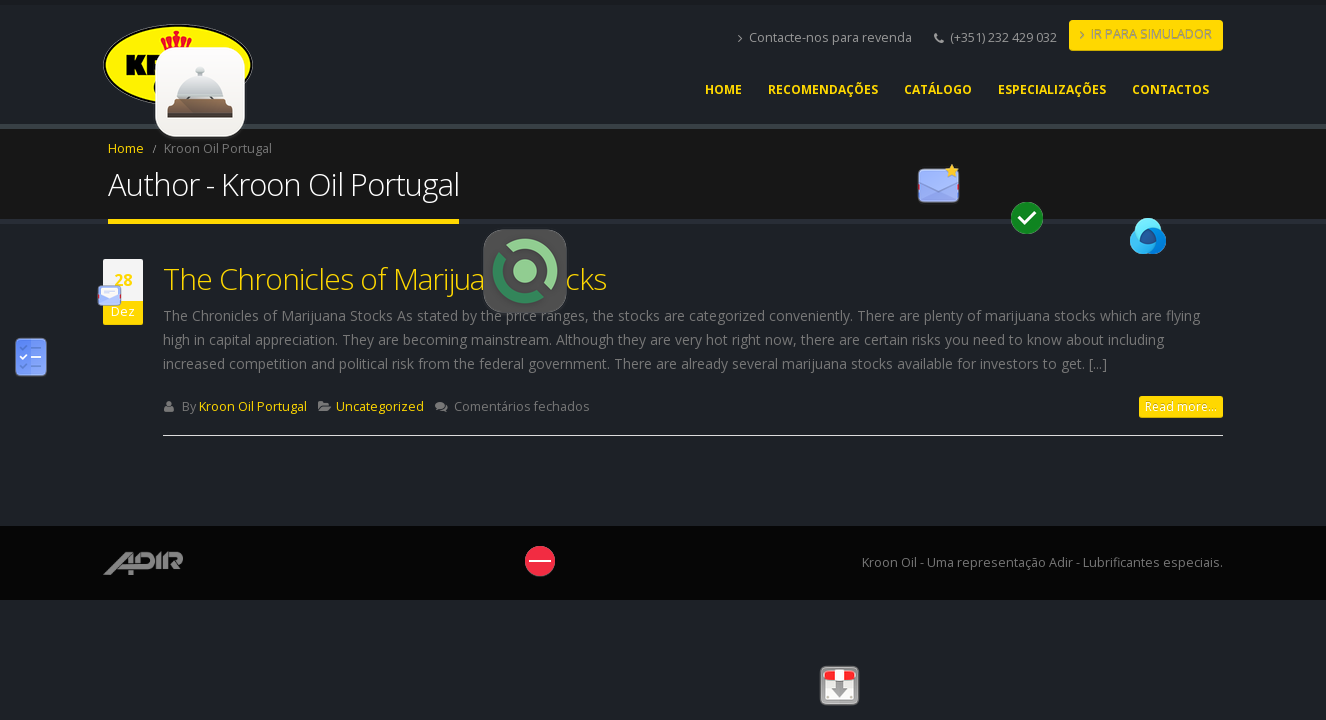  I want to click on open the void linux application, so click(525, 271).